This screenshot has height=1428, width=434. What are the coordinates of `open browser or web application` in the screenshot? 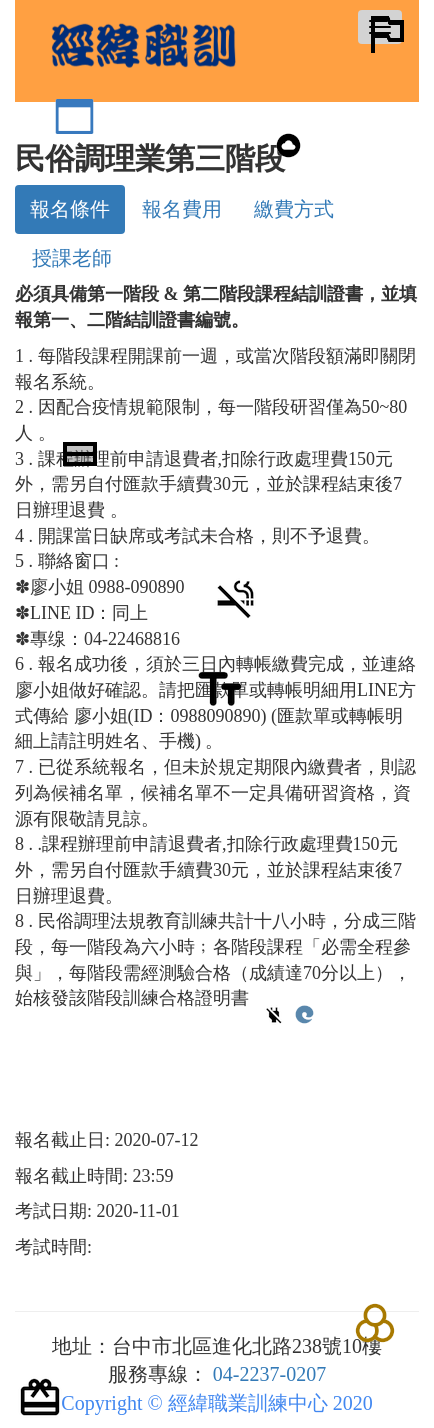 It's located at (74, 116).